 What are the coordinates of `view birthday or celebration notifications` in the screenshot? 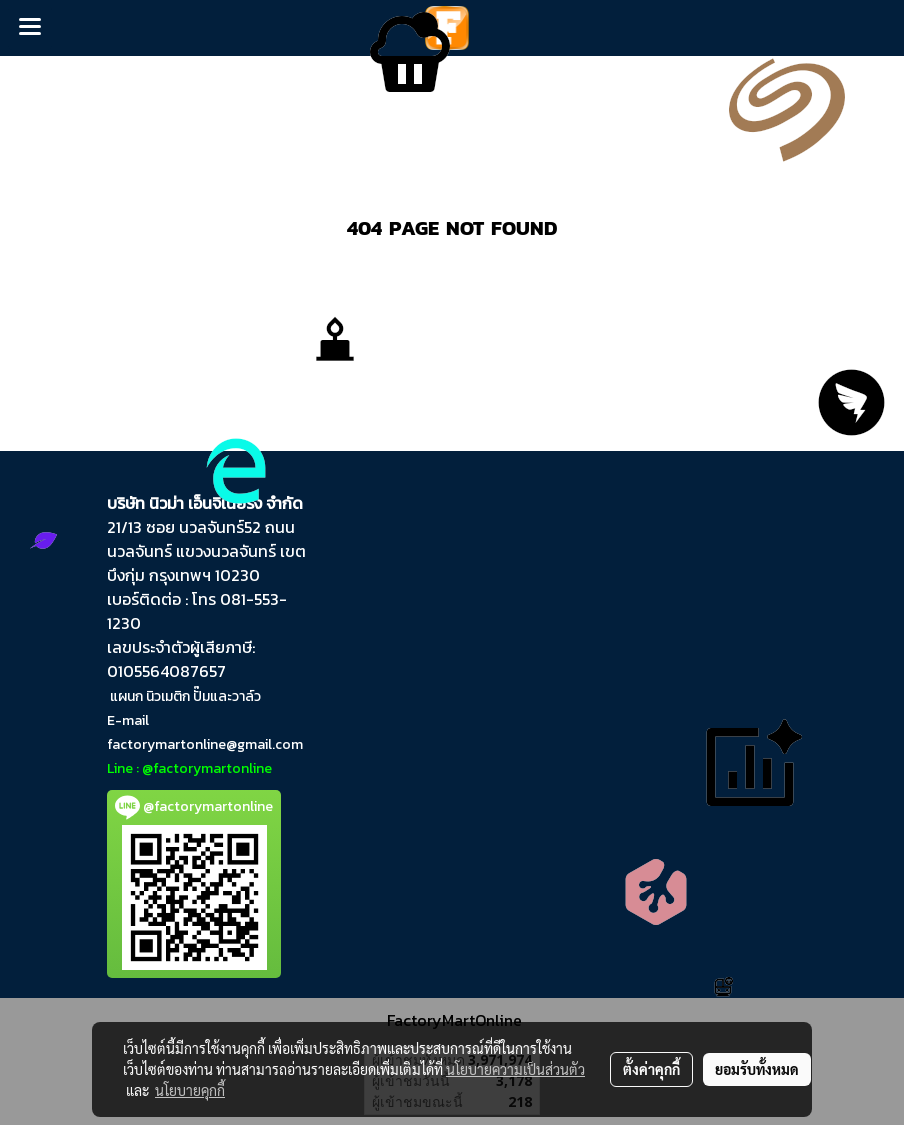 It's located at (410, 52).